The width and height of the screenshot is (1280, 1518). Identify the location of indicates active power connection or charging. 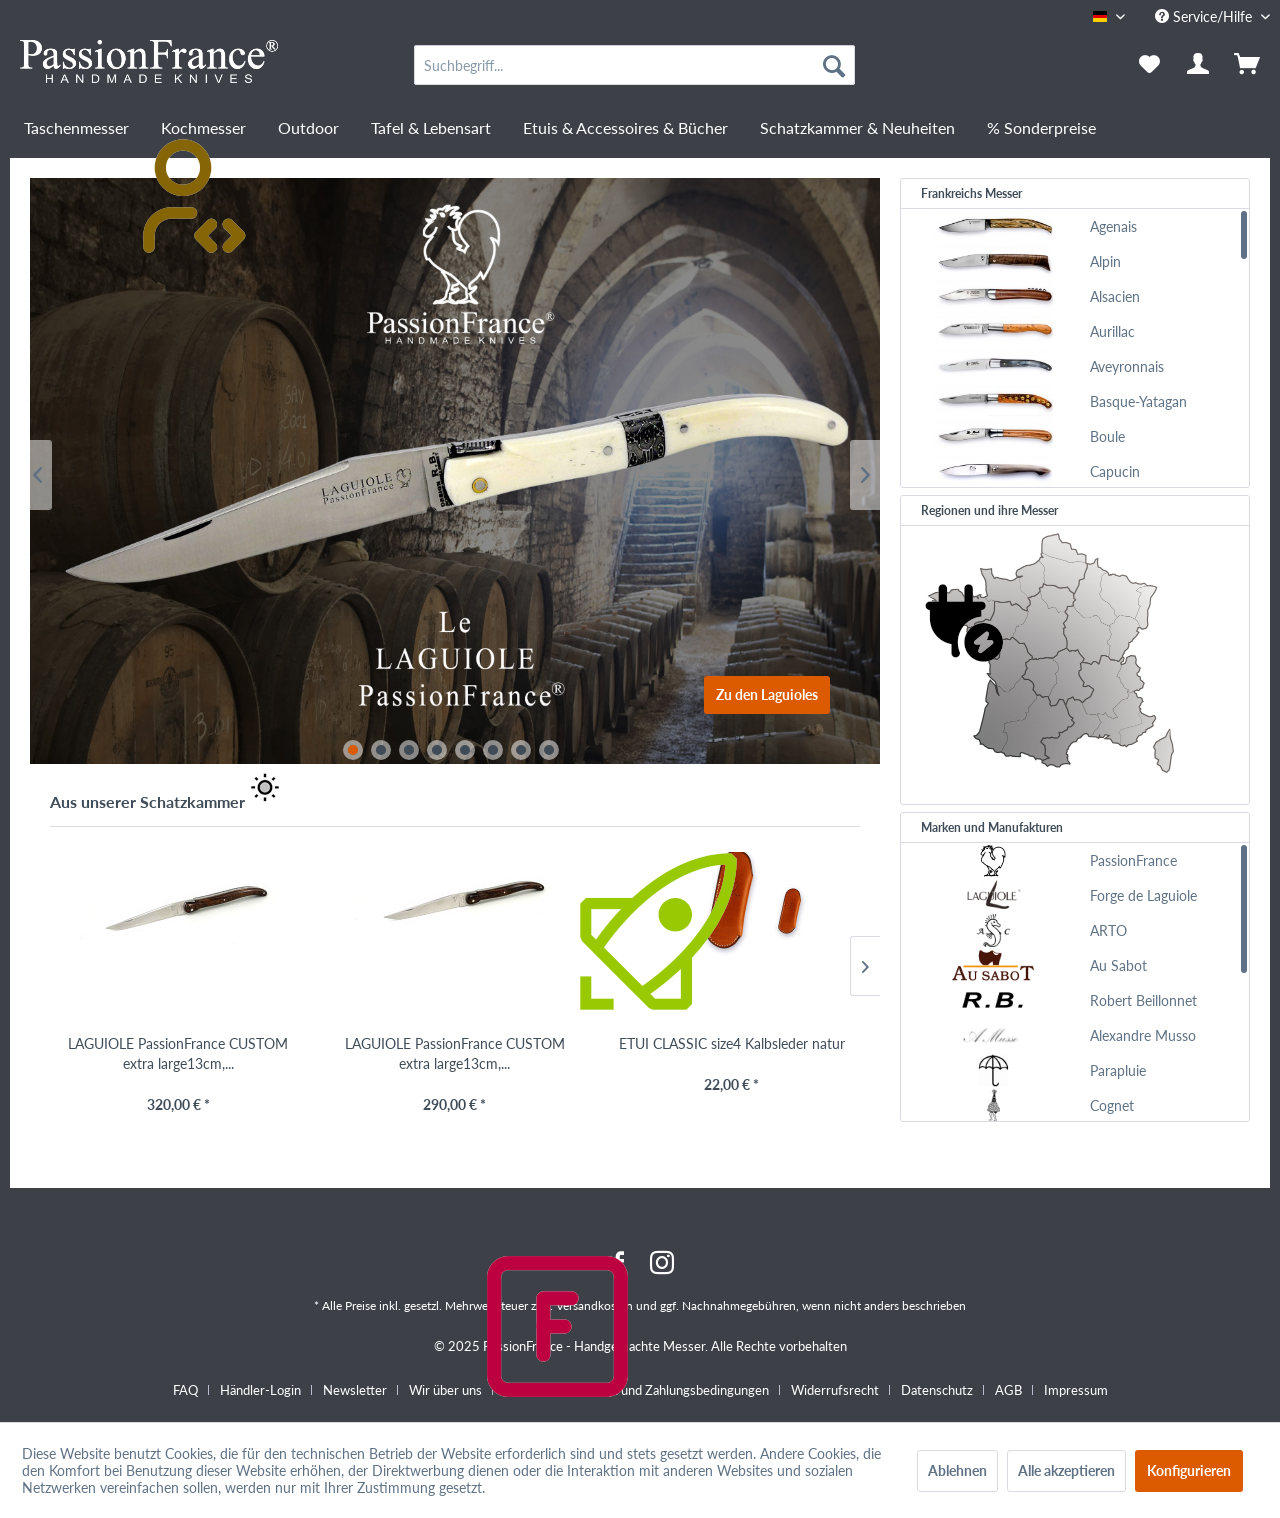
(960, 623).